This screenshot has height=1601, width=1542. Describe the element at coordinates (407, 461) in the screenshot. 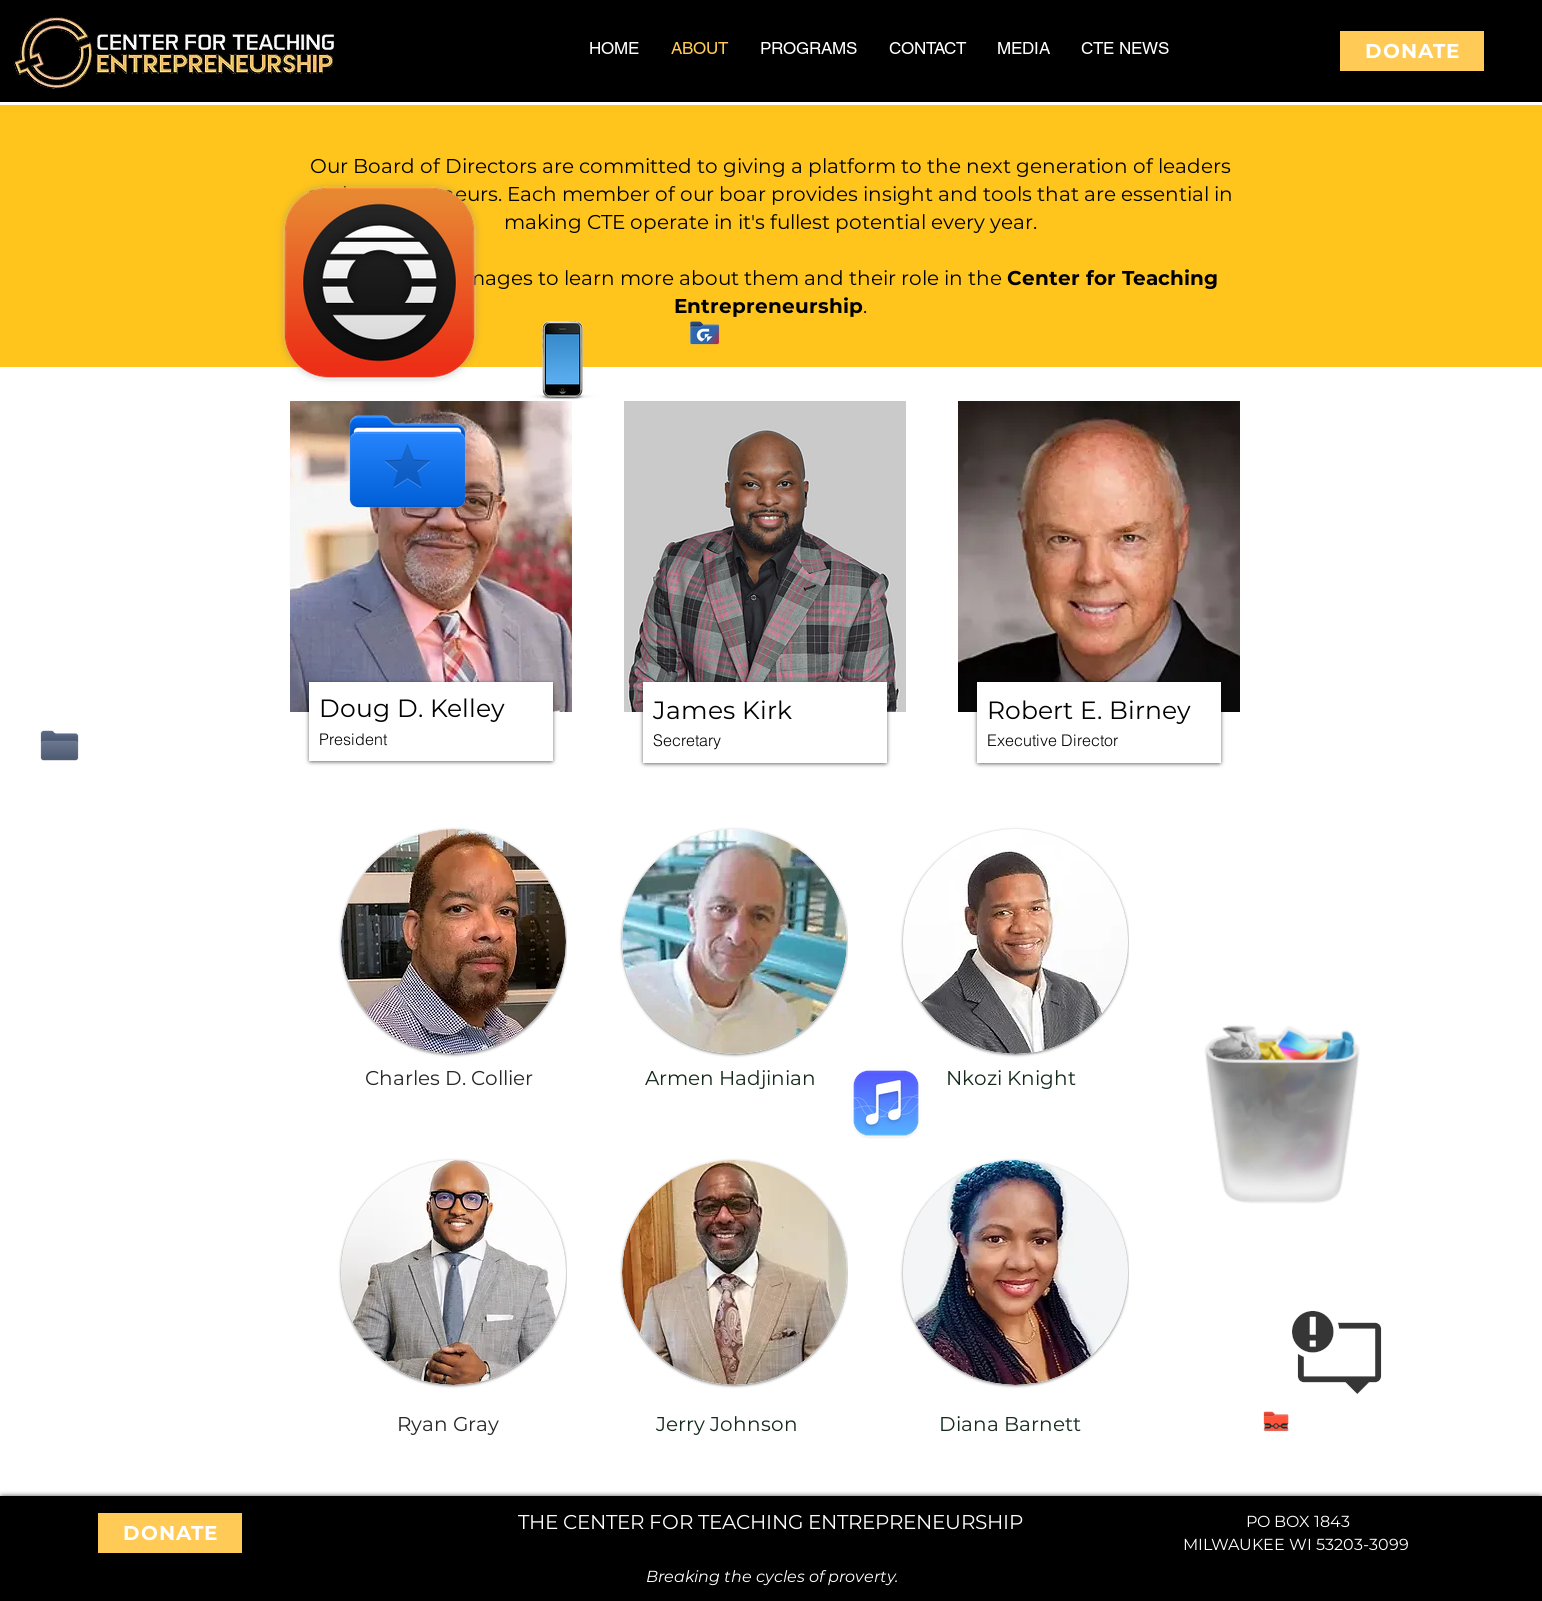

I see `access bookmarked or favorite files` at that location.